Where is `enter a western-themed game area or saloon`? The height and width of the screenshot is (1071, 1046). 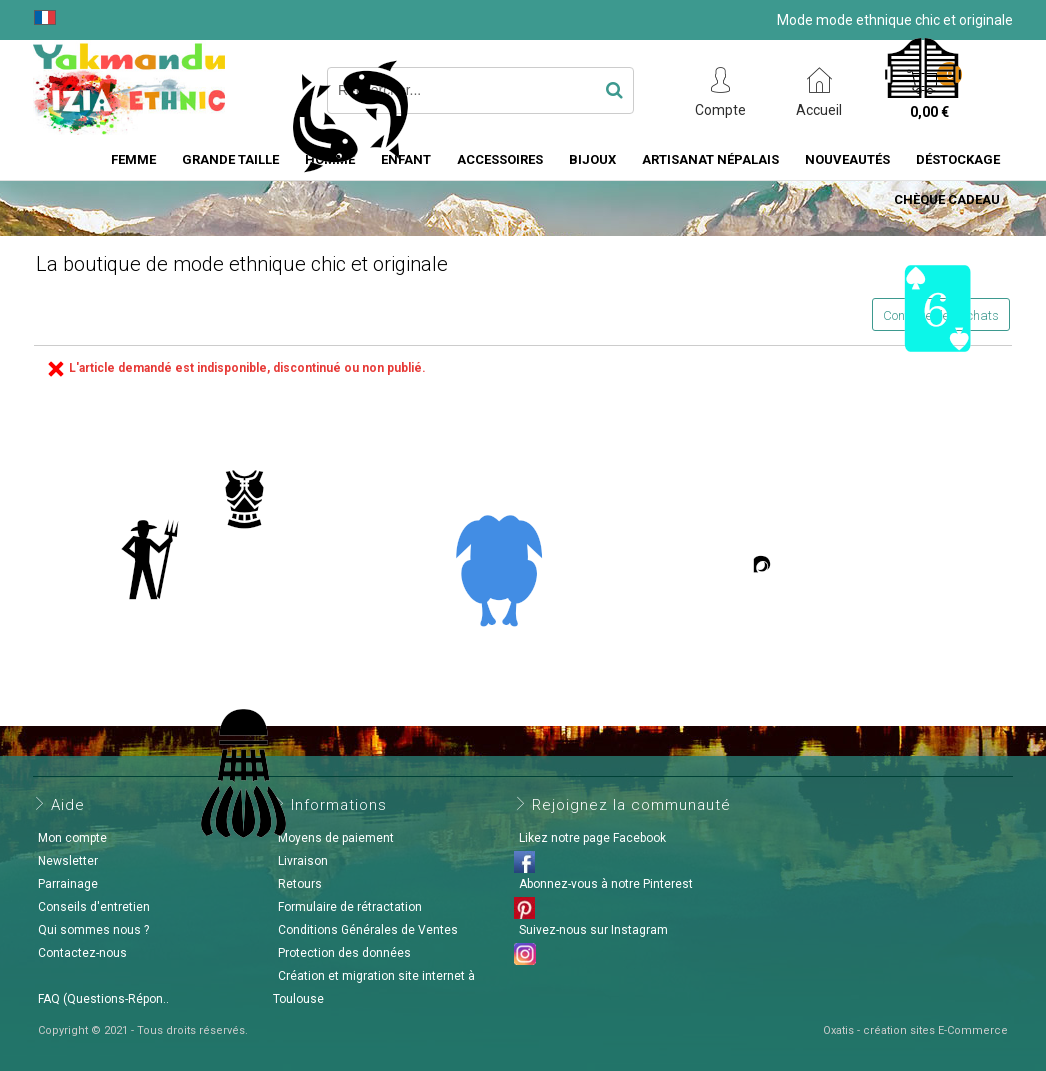 enter a western-themed game area or saloon is located at coordinates (923, 68).